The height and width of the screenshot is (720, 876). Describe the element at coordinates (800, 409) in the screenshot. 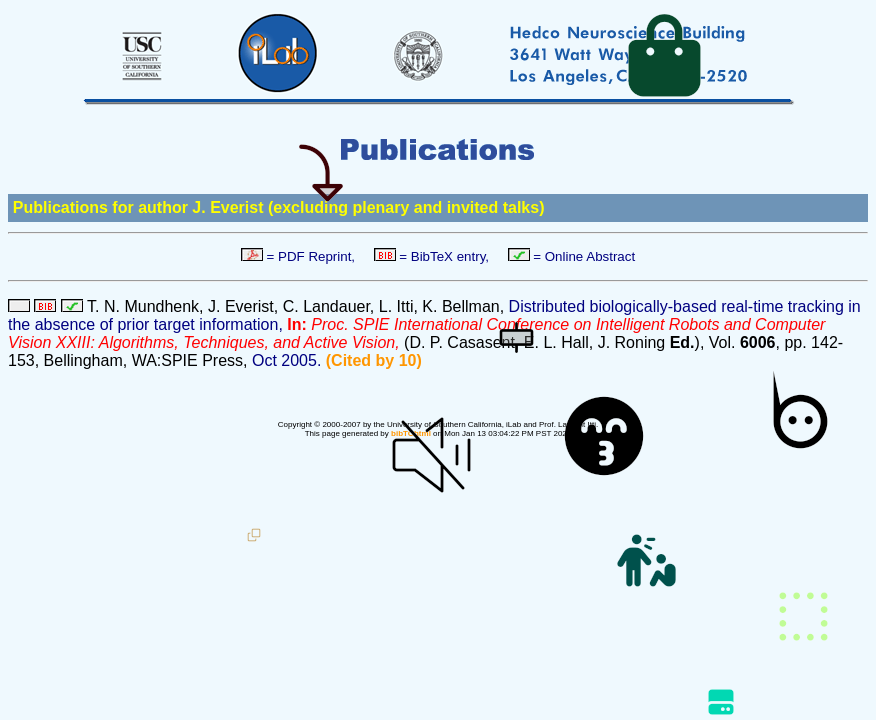

I see `nimblr brand logo` at that location.